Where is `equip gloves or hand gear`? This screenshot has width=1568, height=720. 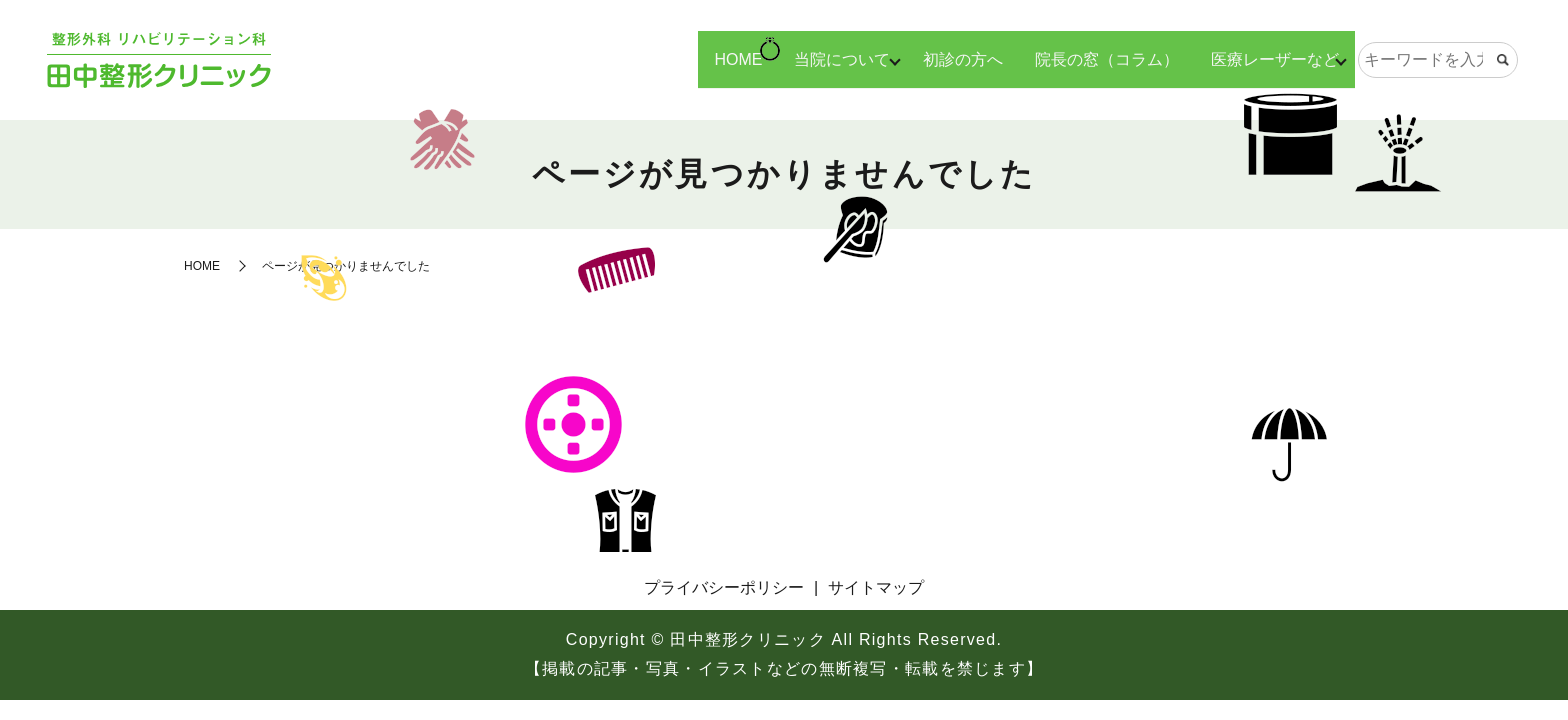 equip gloves or hand gear is located at coordinates (442, 139).